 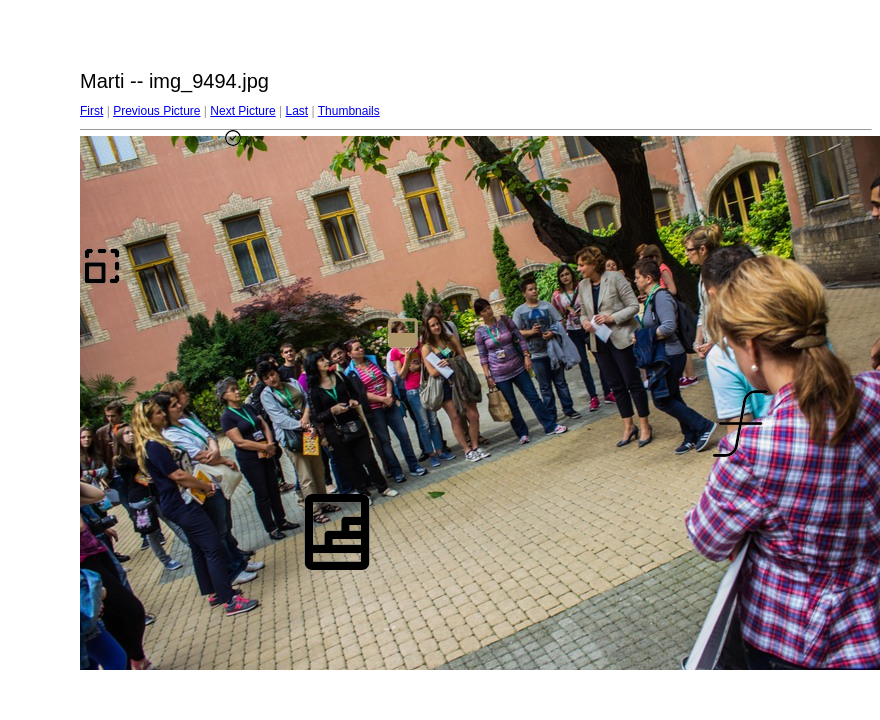 I want to click on resize an element or window, so click(x=102, y=266).